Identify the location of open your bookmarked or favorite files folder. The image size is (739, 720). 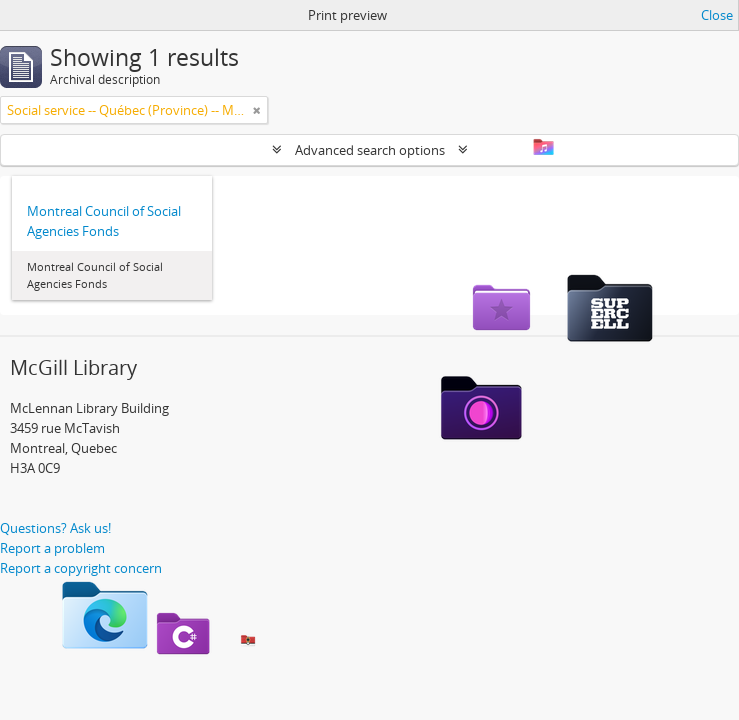
(501, 307).